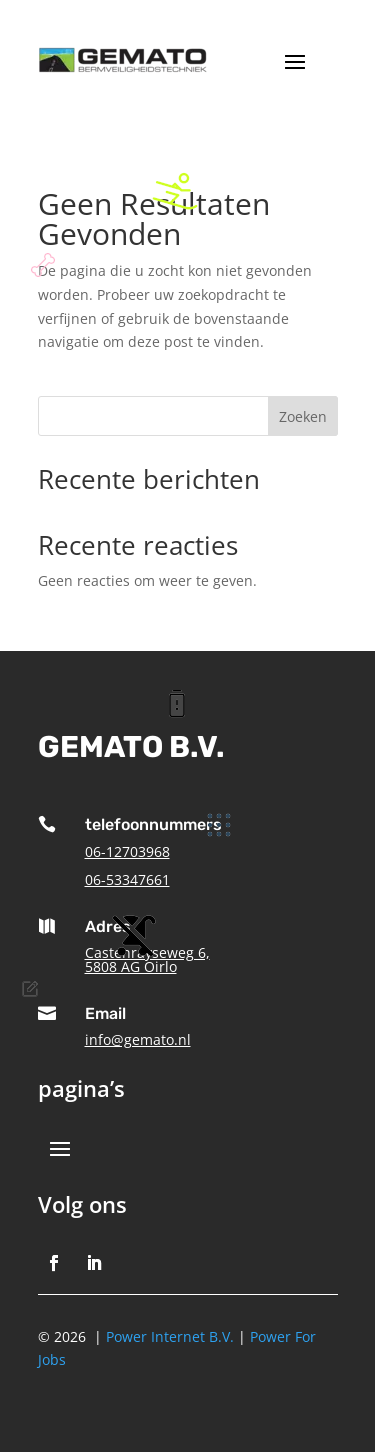 Image resolution: width=375 pixels, height=1452 pixels. What do you see at coordinates (175, 192) in the screenshot?
I see `access skiing or winter sports activities` at bounding box center [175, 192].